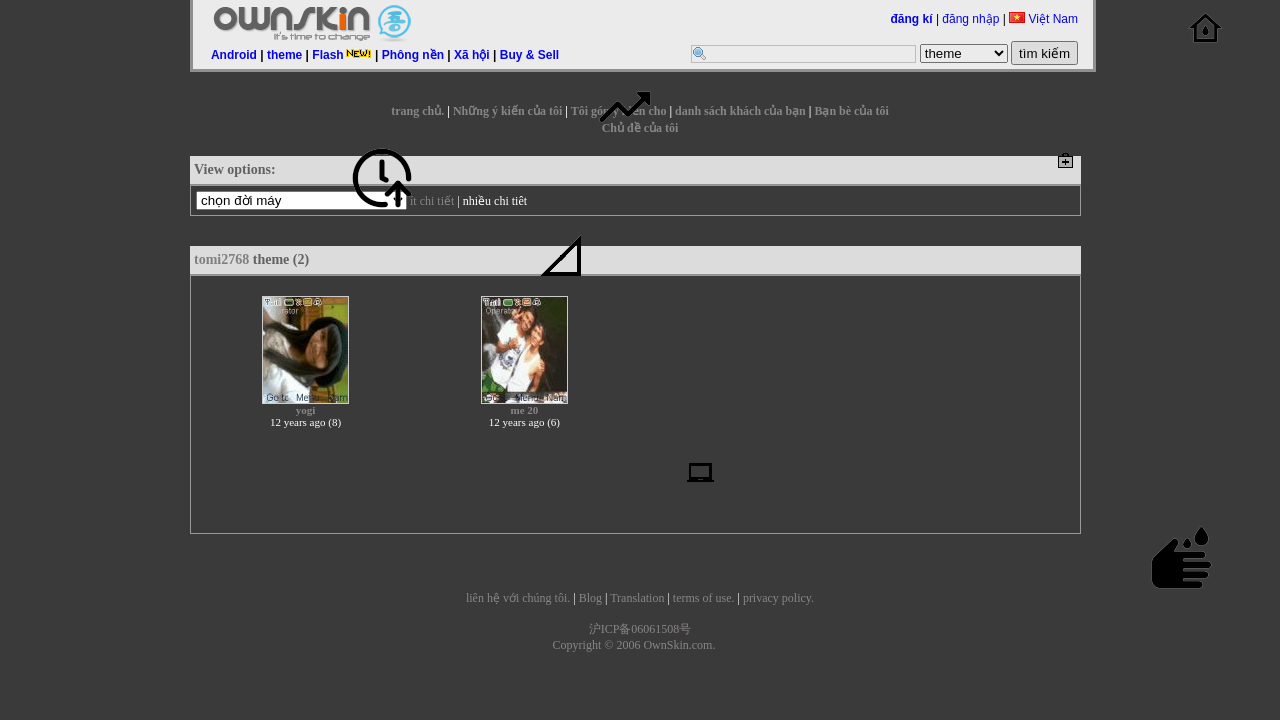 The width and height of the screenshot is (1280, 720). Describe the element at coordinates (1065, 160) in the screenshot. I see `access medical services or healthcare information` at that location.